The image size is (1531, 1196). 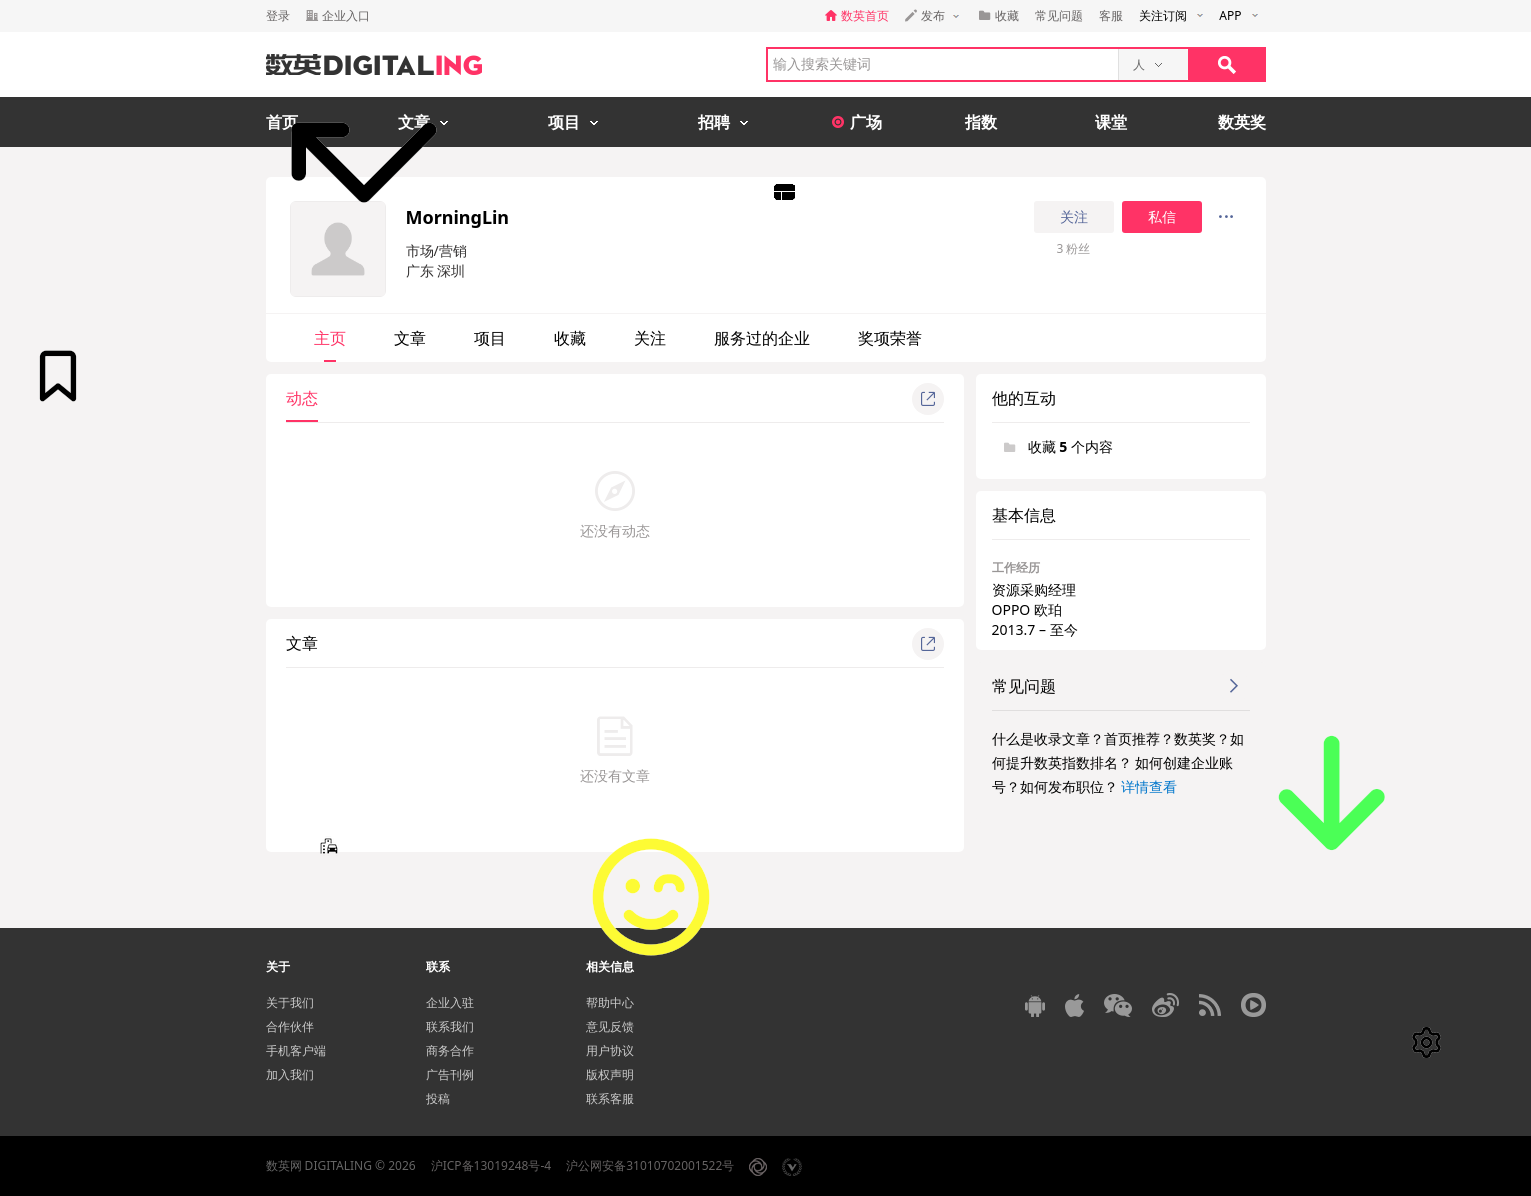 I want to click on access transportation or commute options, so click(x=329, y=846).